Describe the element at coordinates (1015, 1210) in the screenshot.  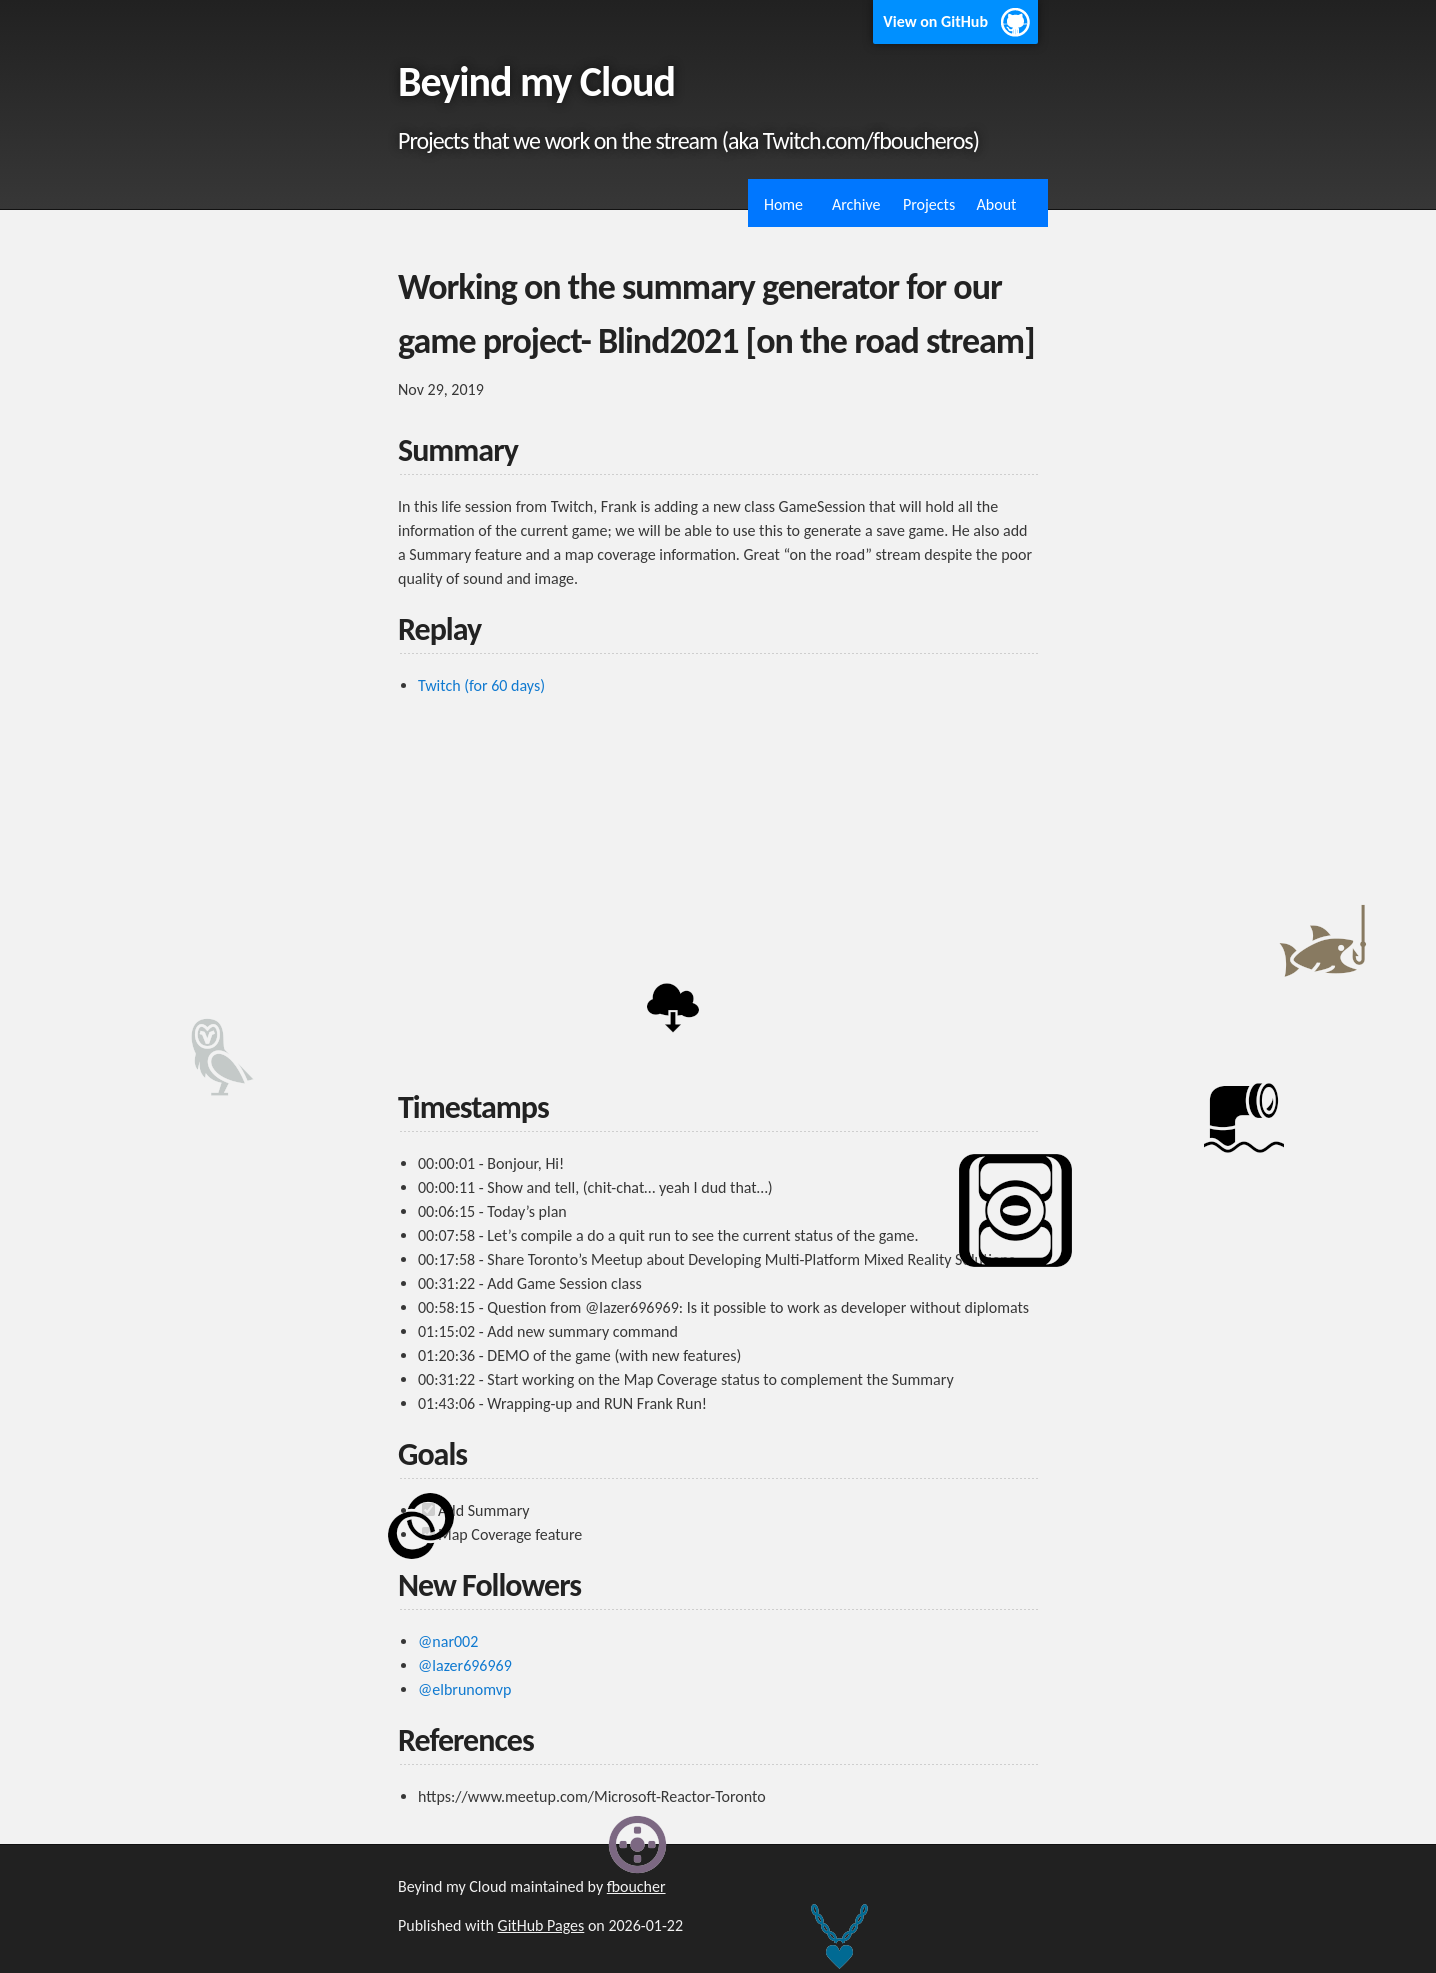
I see `abstract game piece or token indicator` at that location.